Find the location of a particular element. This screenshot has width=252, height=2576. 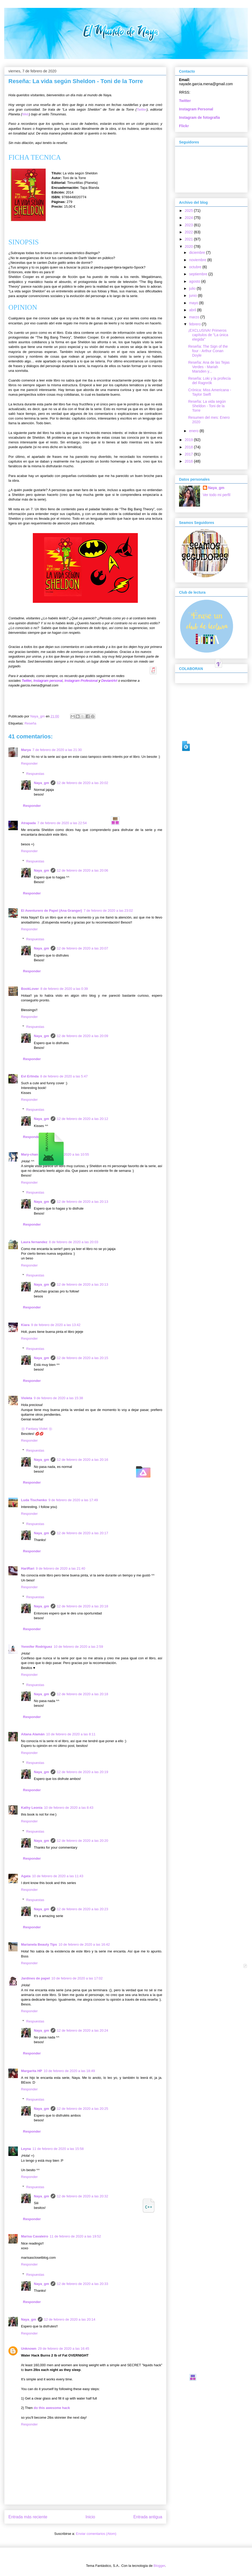

vala source code file is located at coordinates (218, 663).